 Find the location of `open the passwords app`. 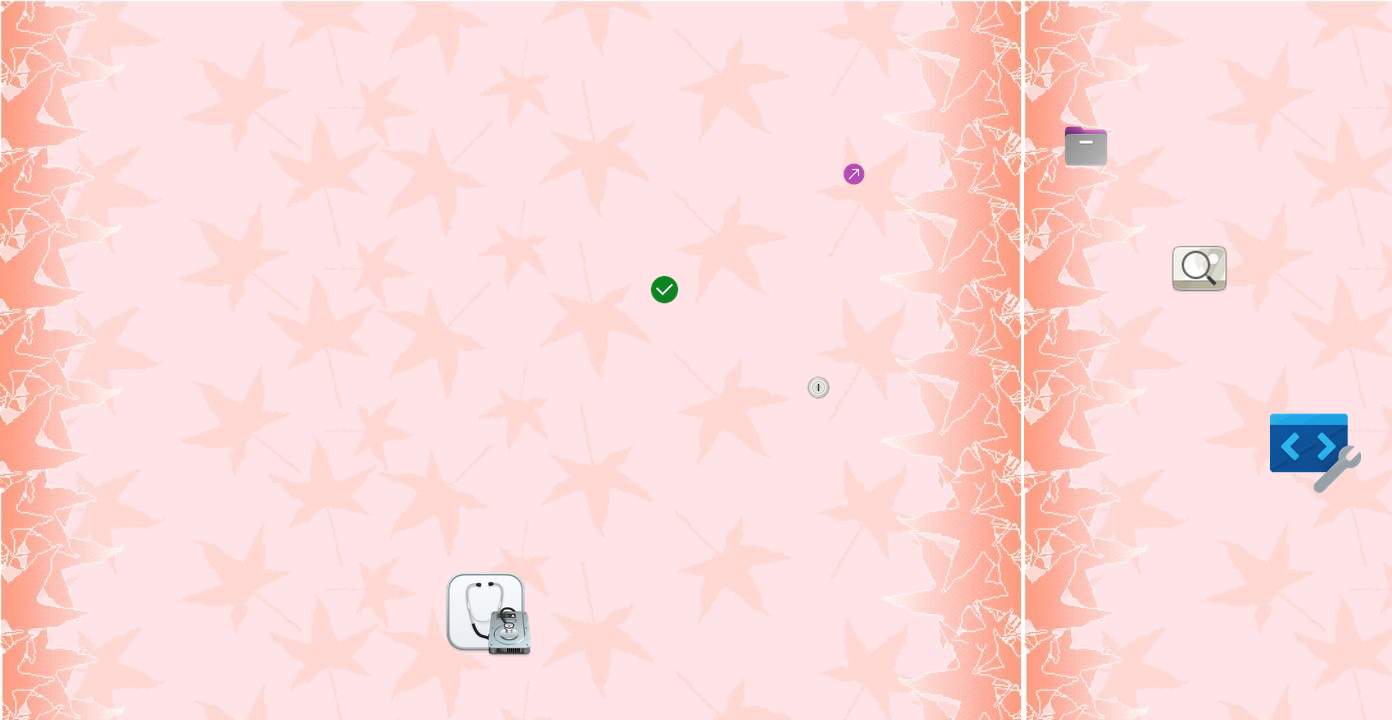

open the passwords app is located at coordinates (818, 387).